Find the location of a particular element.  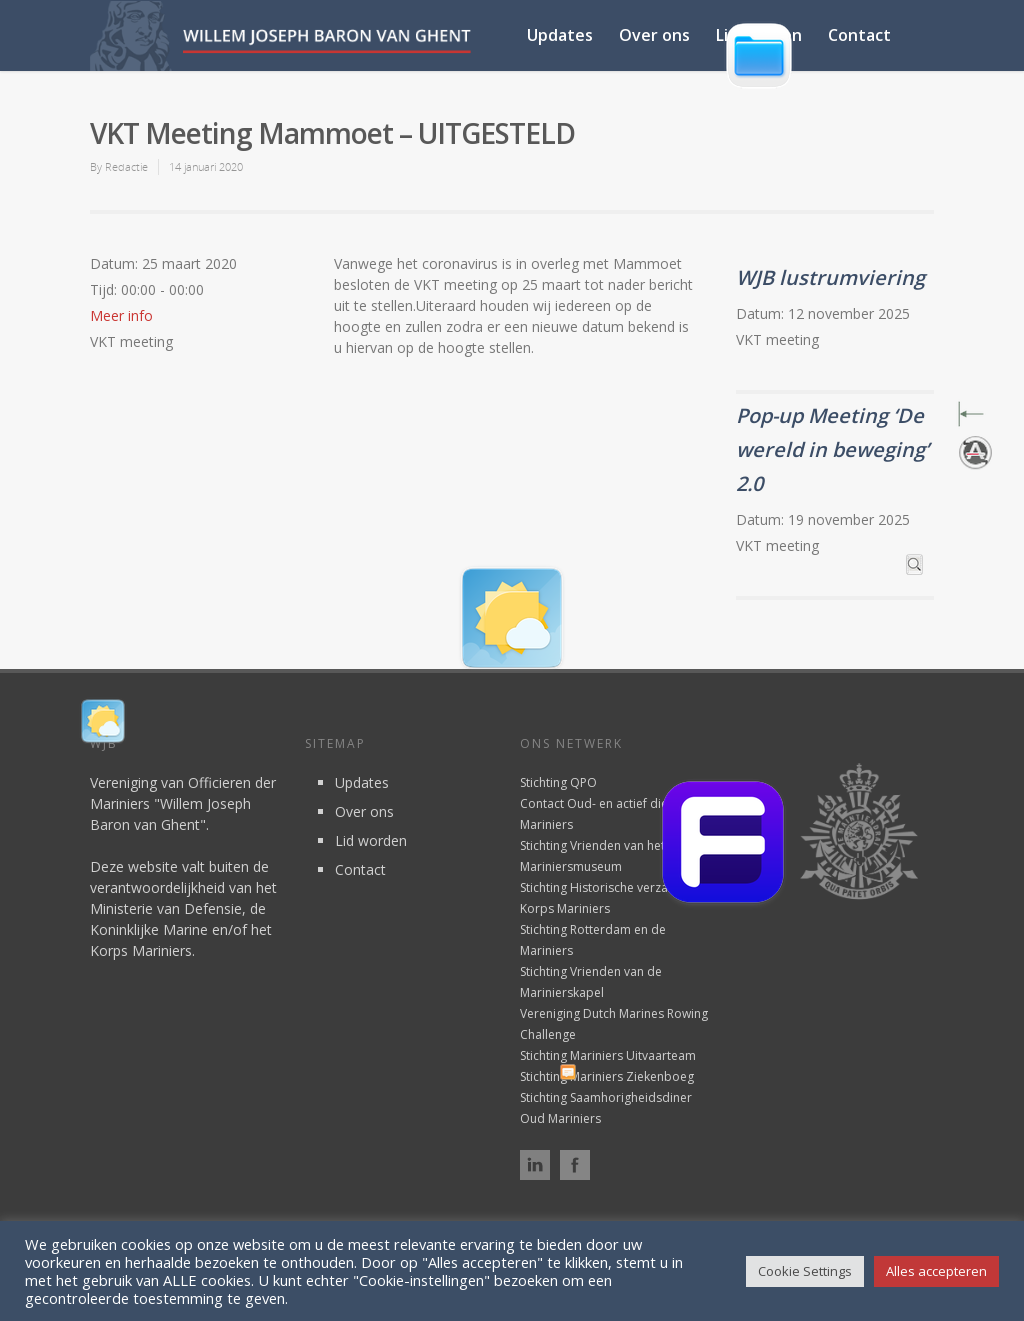

open the files app is located at coordinates (759, 56).